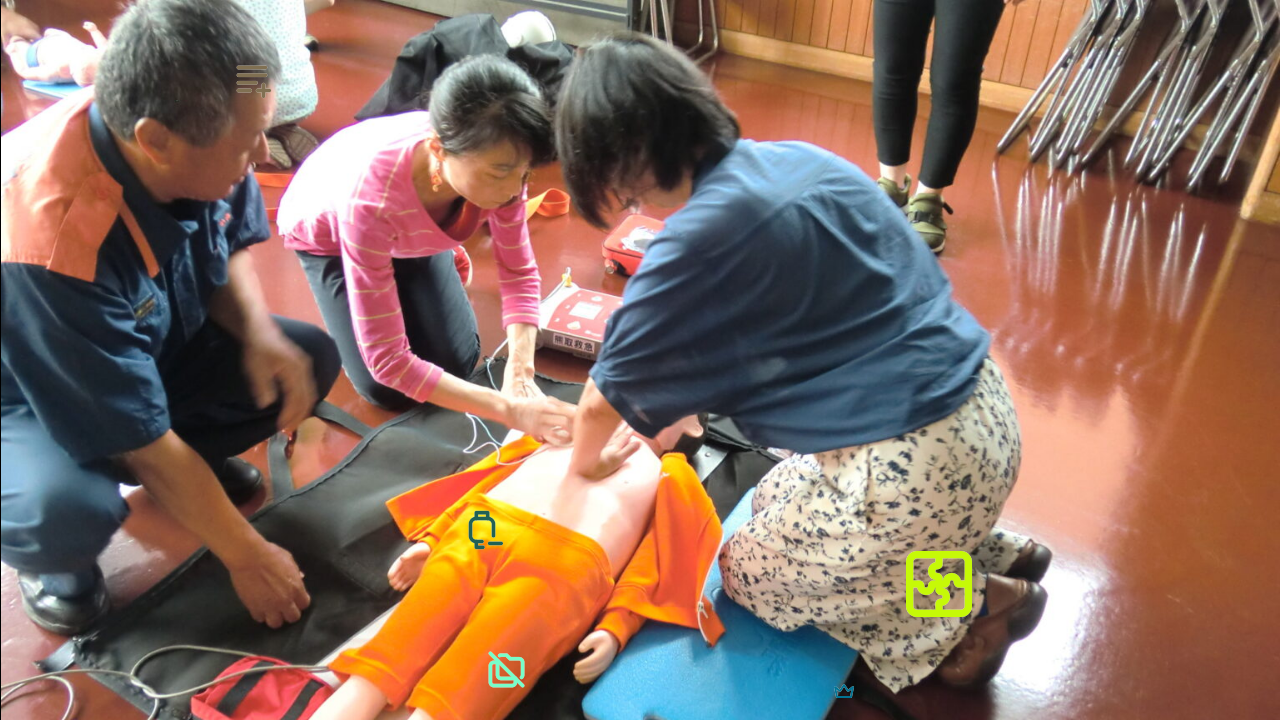 The width and height of the screenshot is (1280, 720). What do you see at coordinates (482, 530) in the screenshot?
I see `remove a paired smartwatch` at bounding box center [482, 530].